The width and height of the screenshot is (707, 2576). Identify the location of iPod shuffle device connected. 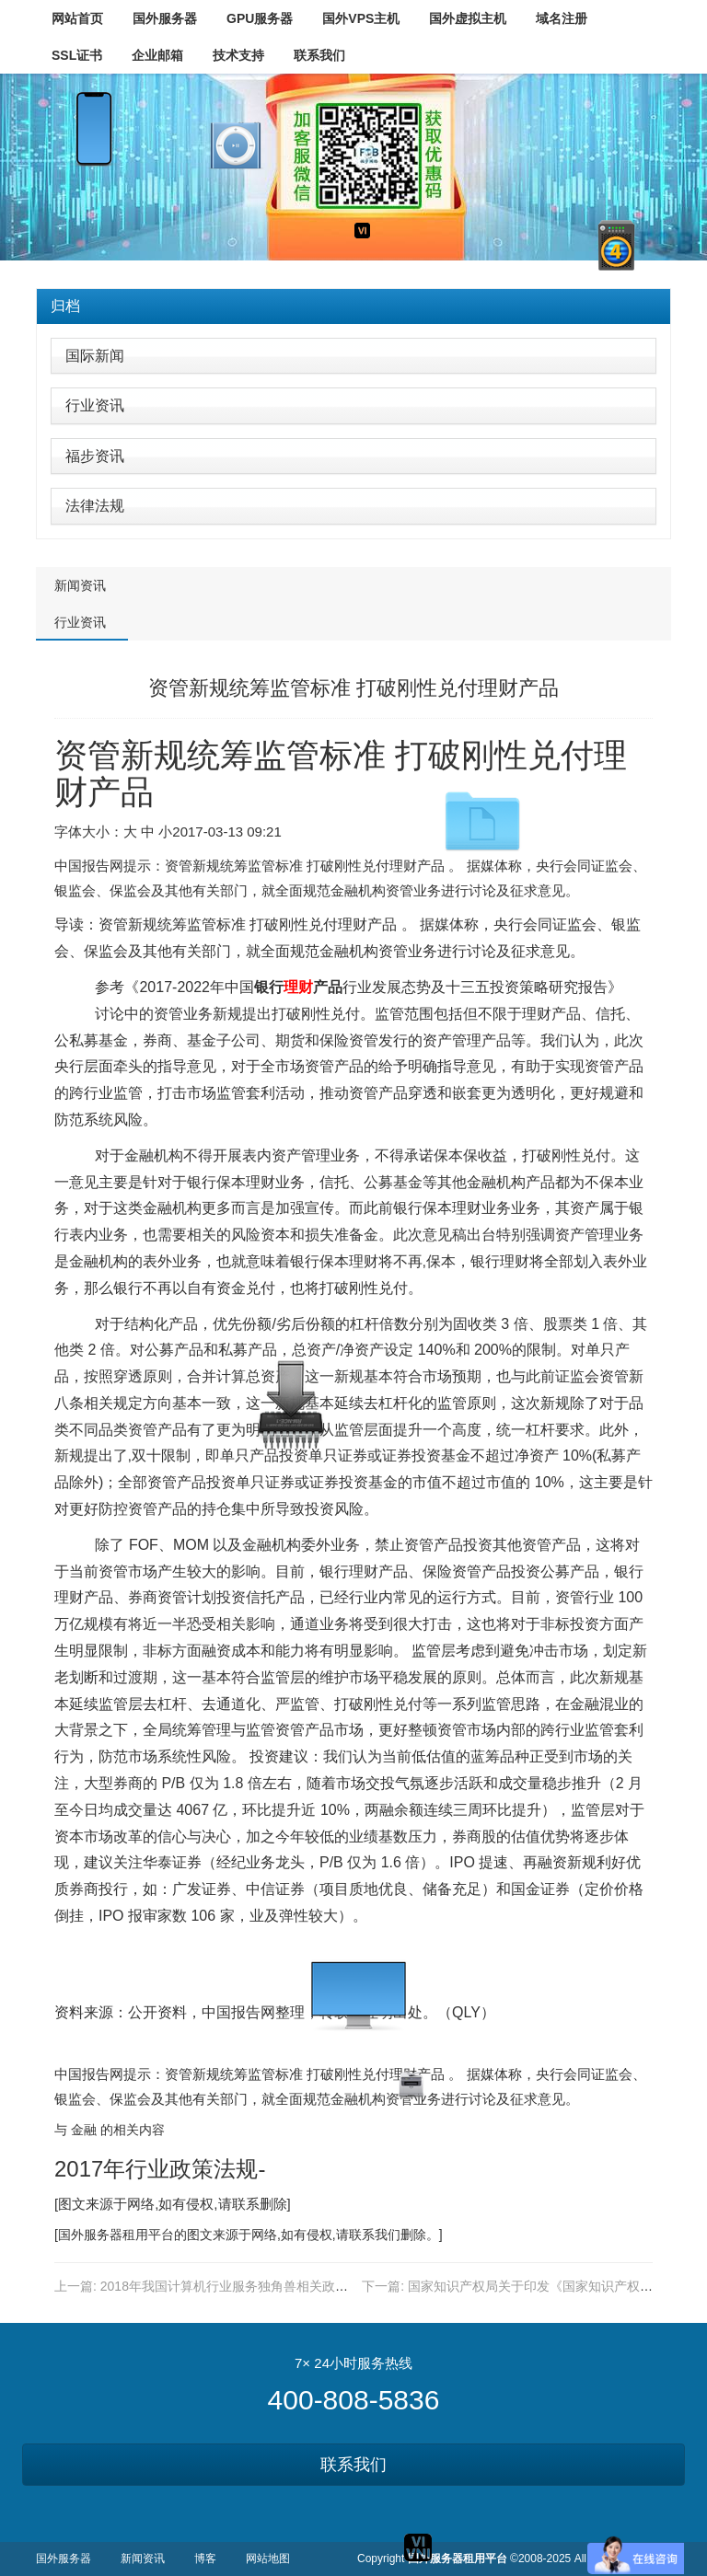
(236, 145).